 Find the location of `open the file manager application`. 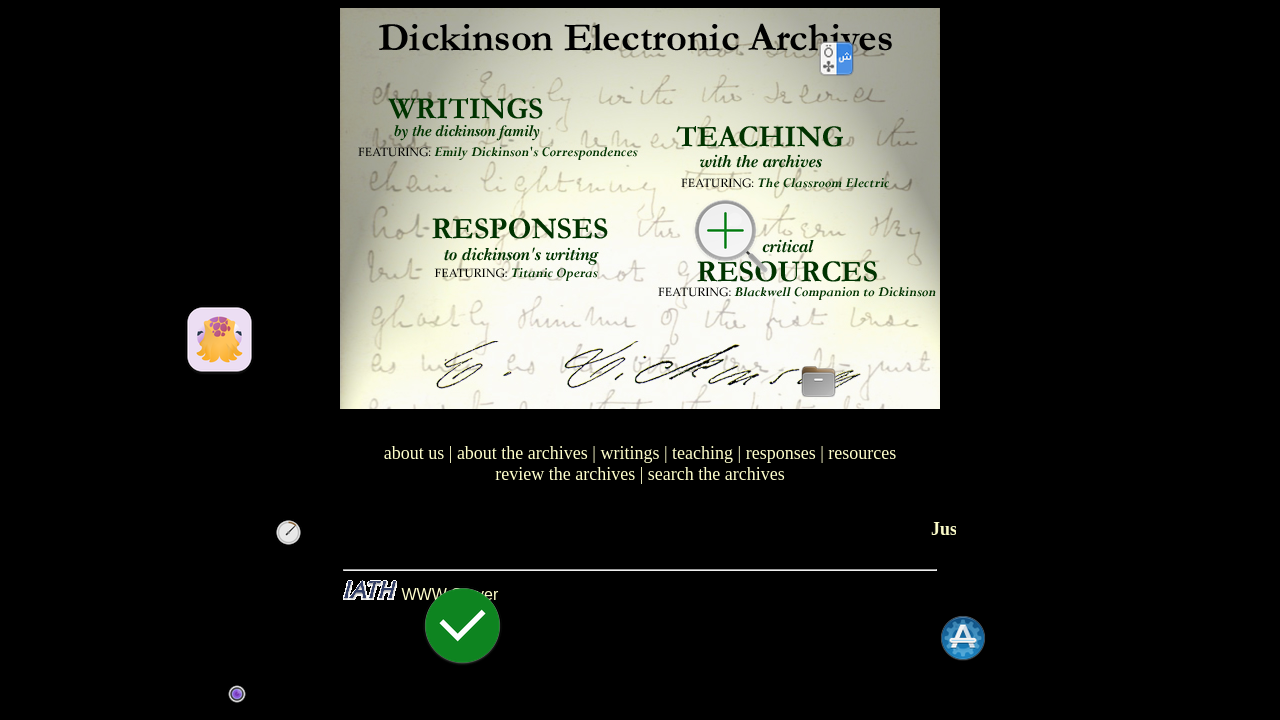

open the file manager application is located at coordinates (818, 381).